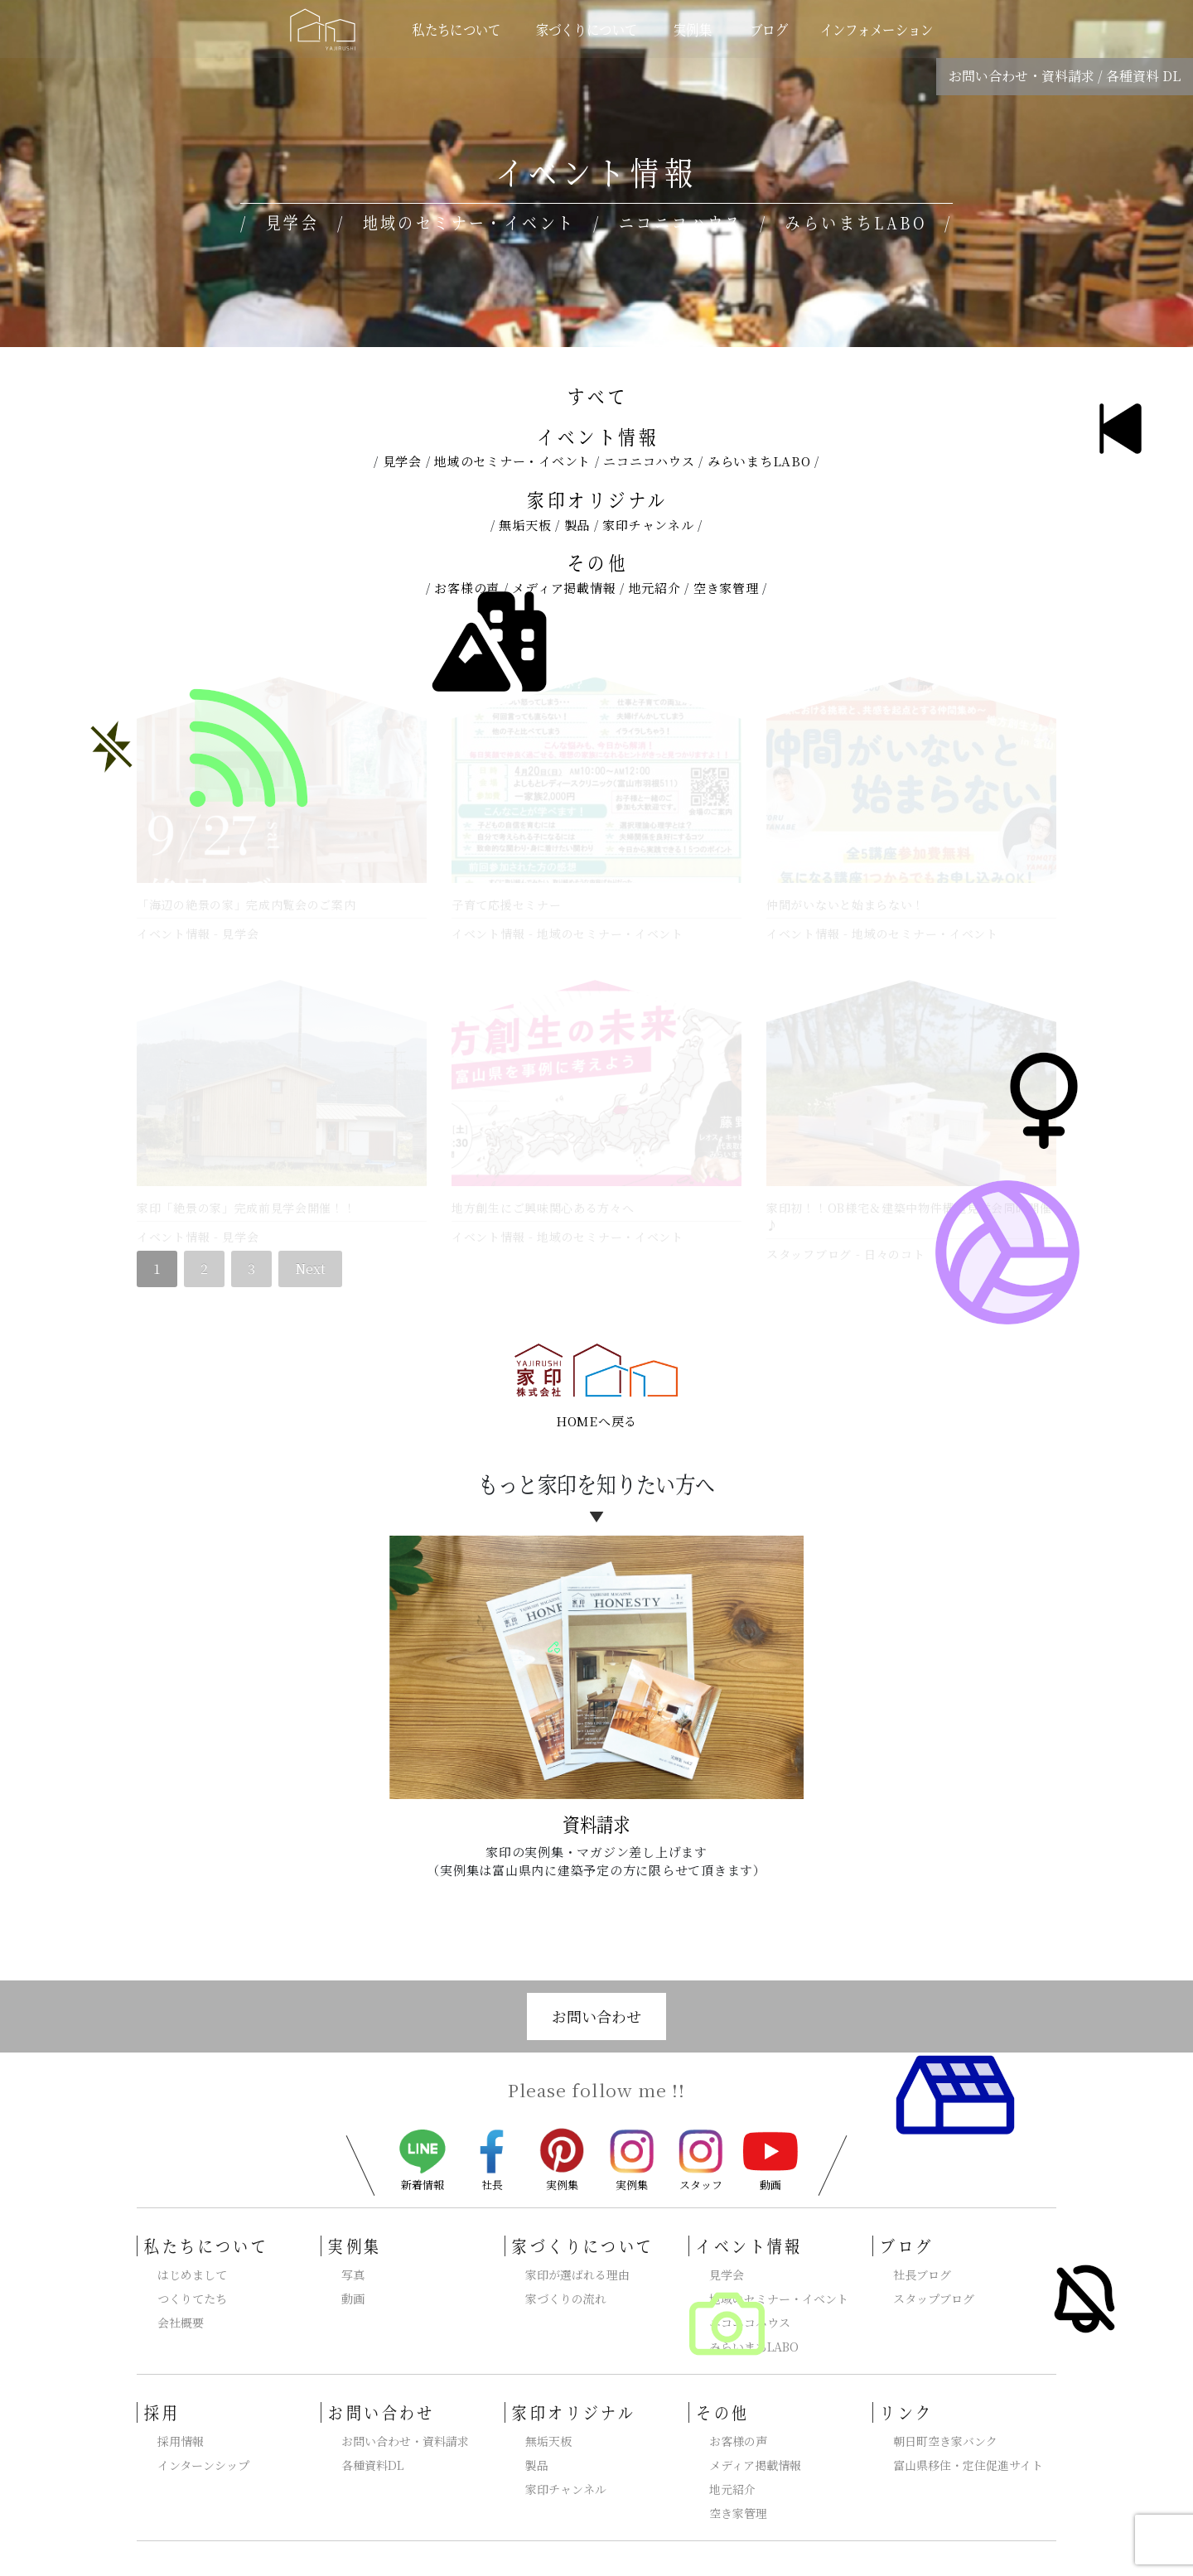 The image size is (1193, 2576). What do you see at coordinates (243, 753) in the screenshot?
I see `subscribe to RSS feed` at bounding box center [243, 753].